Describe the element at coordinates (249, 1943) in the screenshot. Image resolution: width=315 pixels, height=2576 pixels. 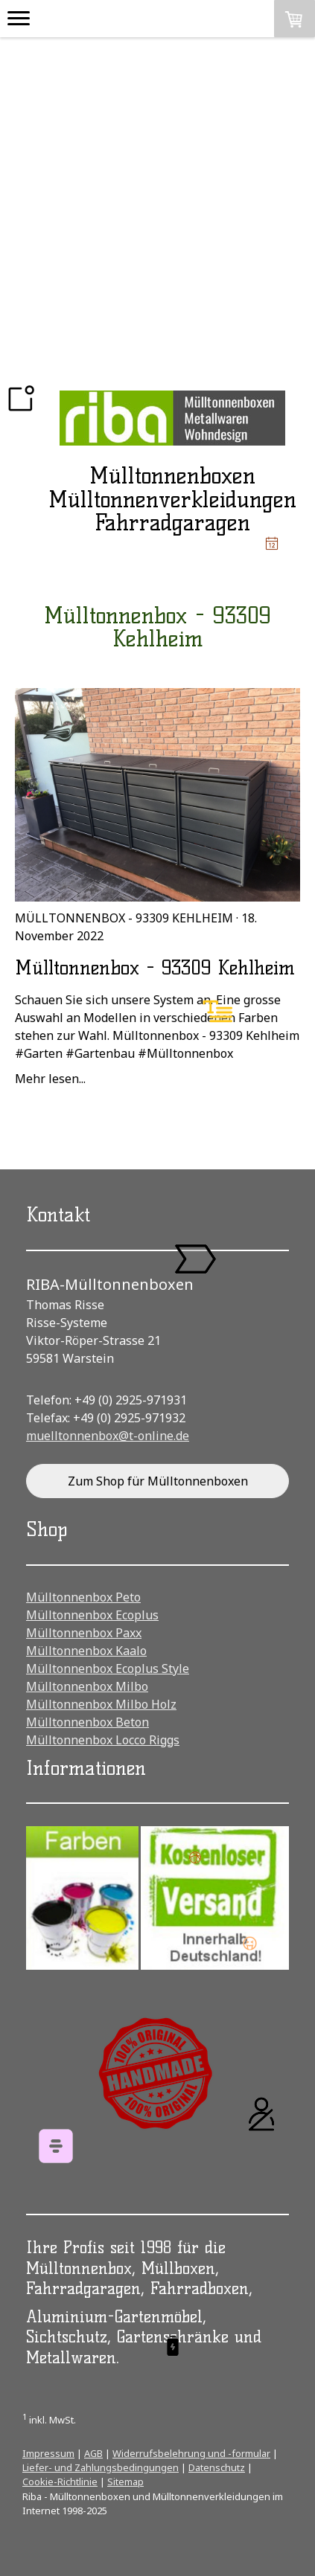
I see `add a silly or playful emoji reaction` at that location.